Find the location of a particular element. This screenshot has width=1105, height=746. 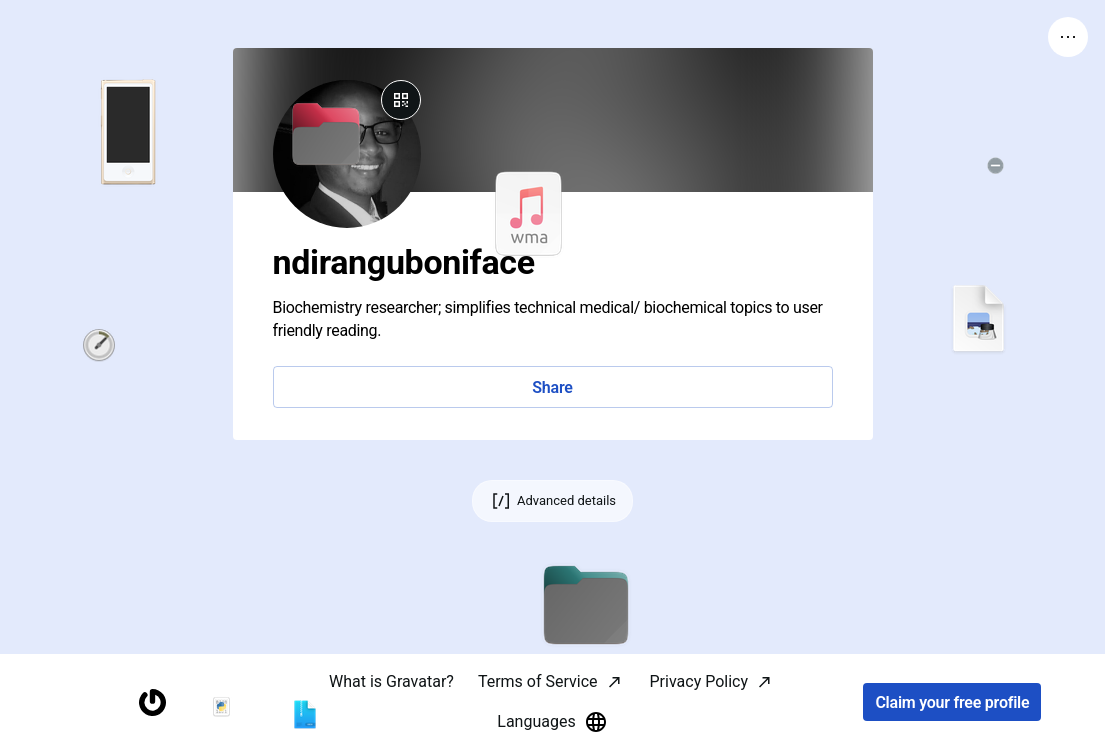

open folder to view contents is located at coordinates (586, 605).